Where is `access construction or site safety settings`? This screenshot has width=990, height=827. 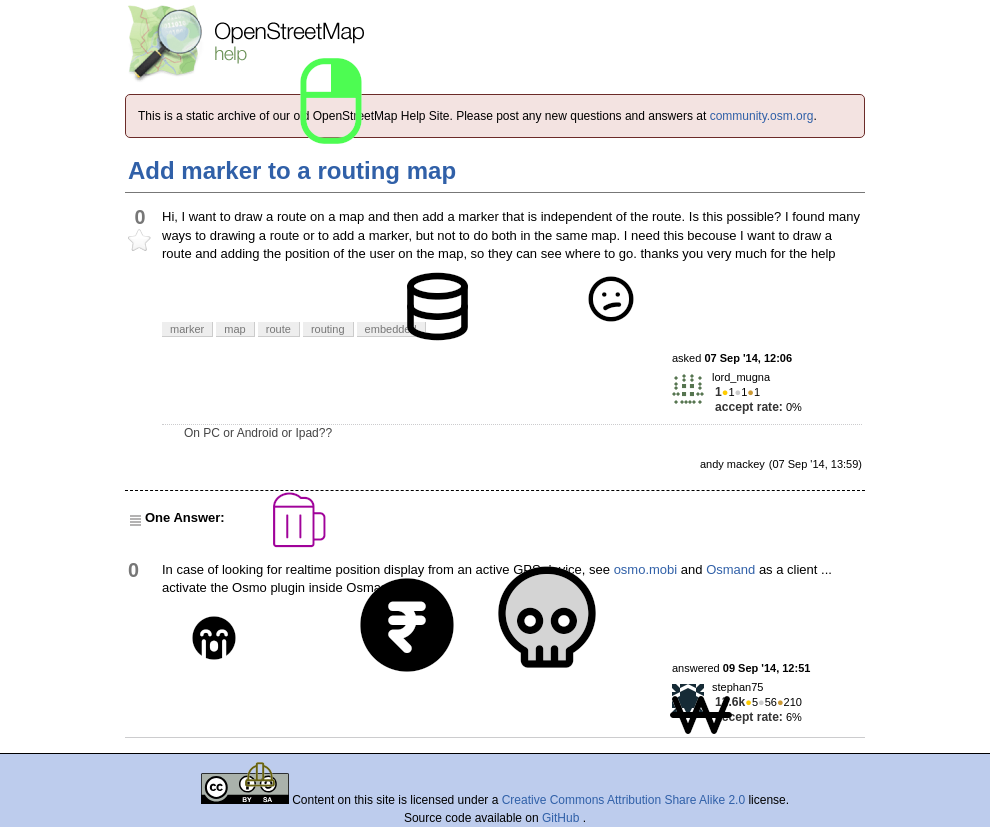 access construction or site safety settings is located at coordinates (260, 776).